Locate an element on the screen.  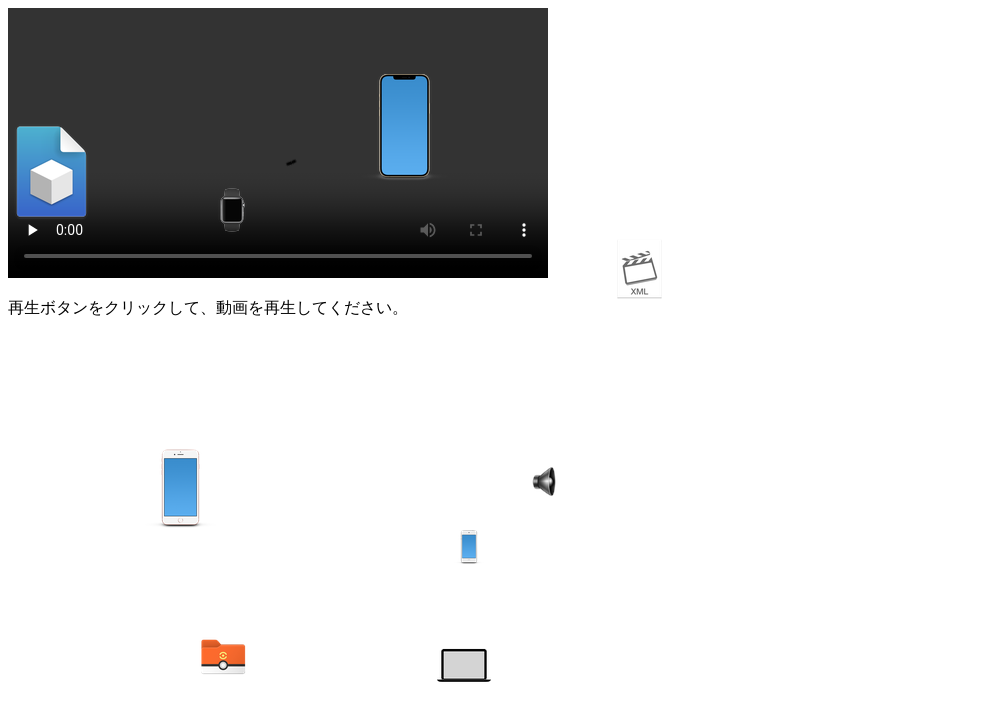
manage connected Apple Watch device is located at coordinates (232, 210).